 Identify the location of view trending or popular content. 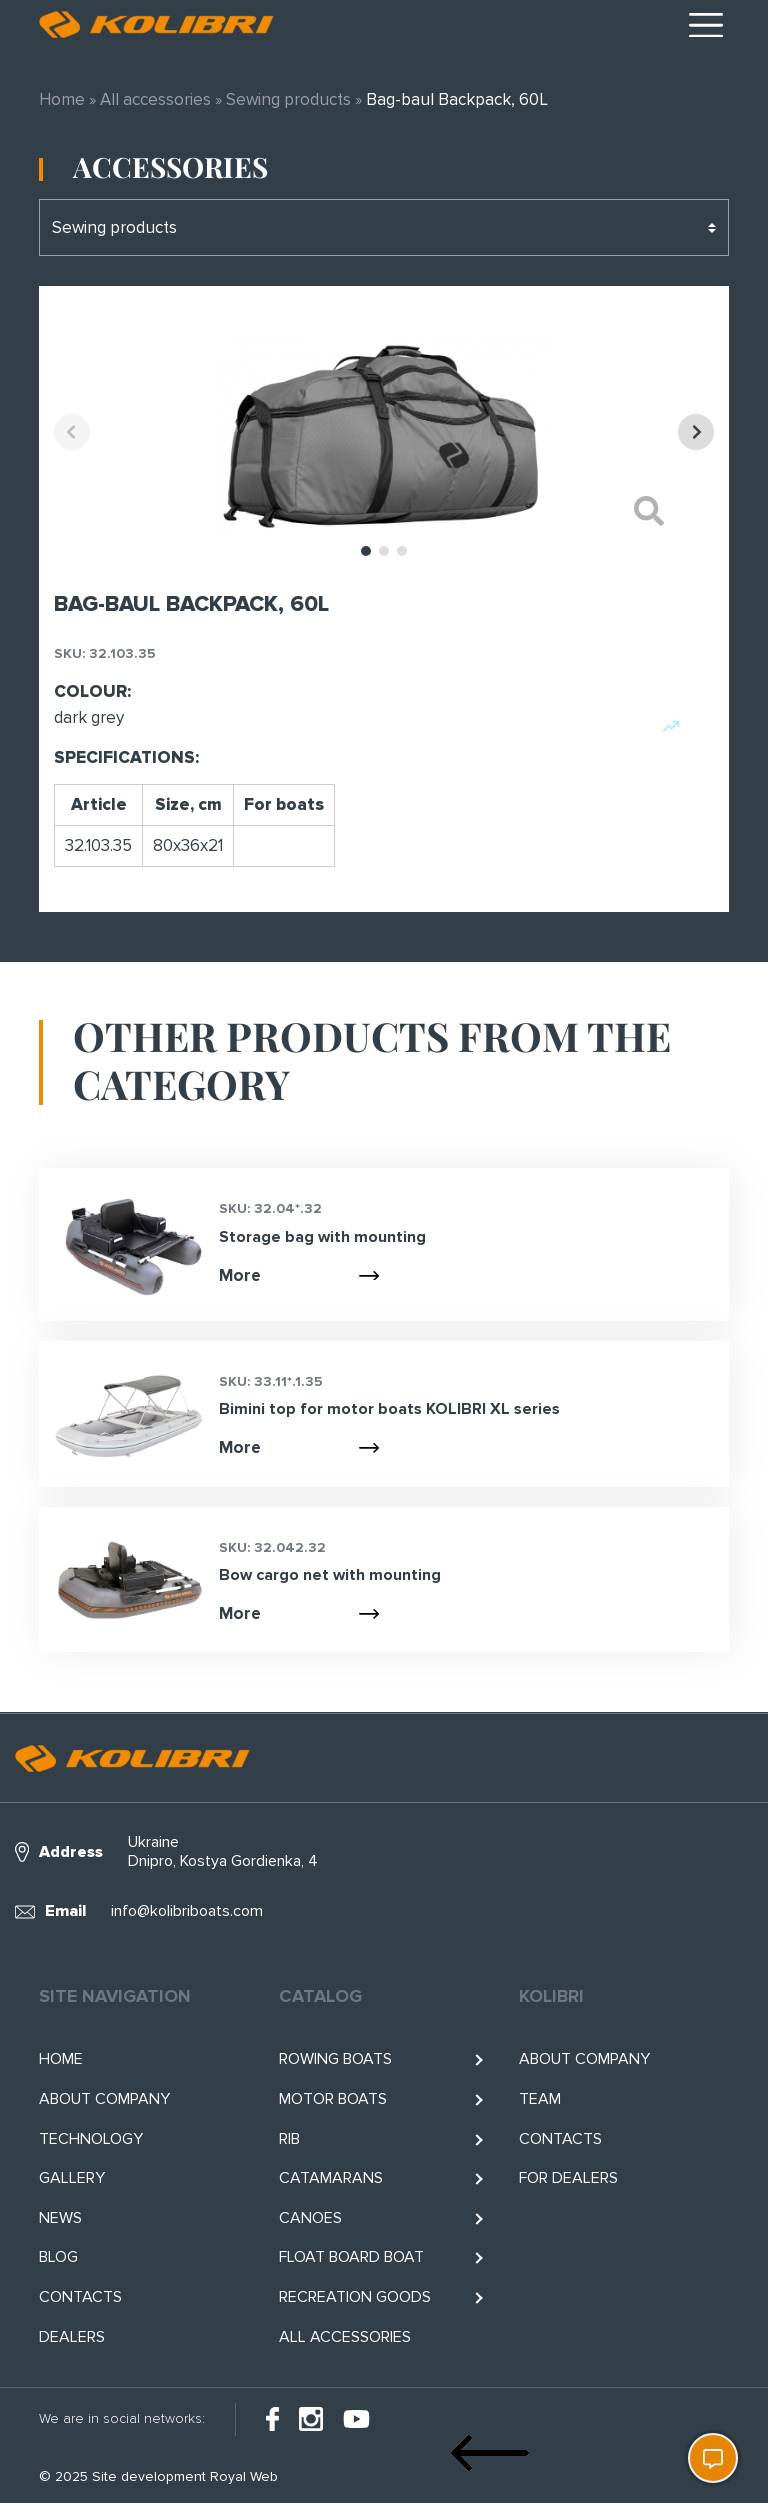
(671, 727).